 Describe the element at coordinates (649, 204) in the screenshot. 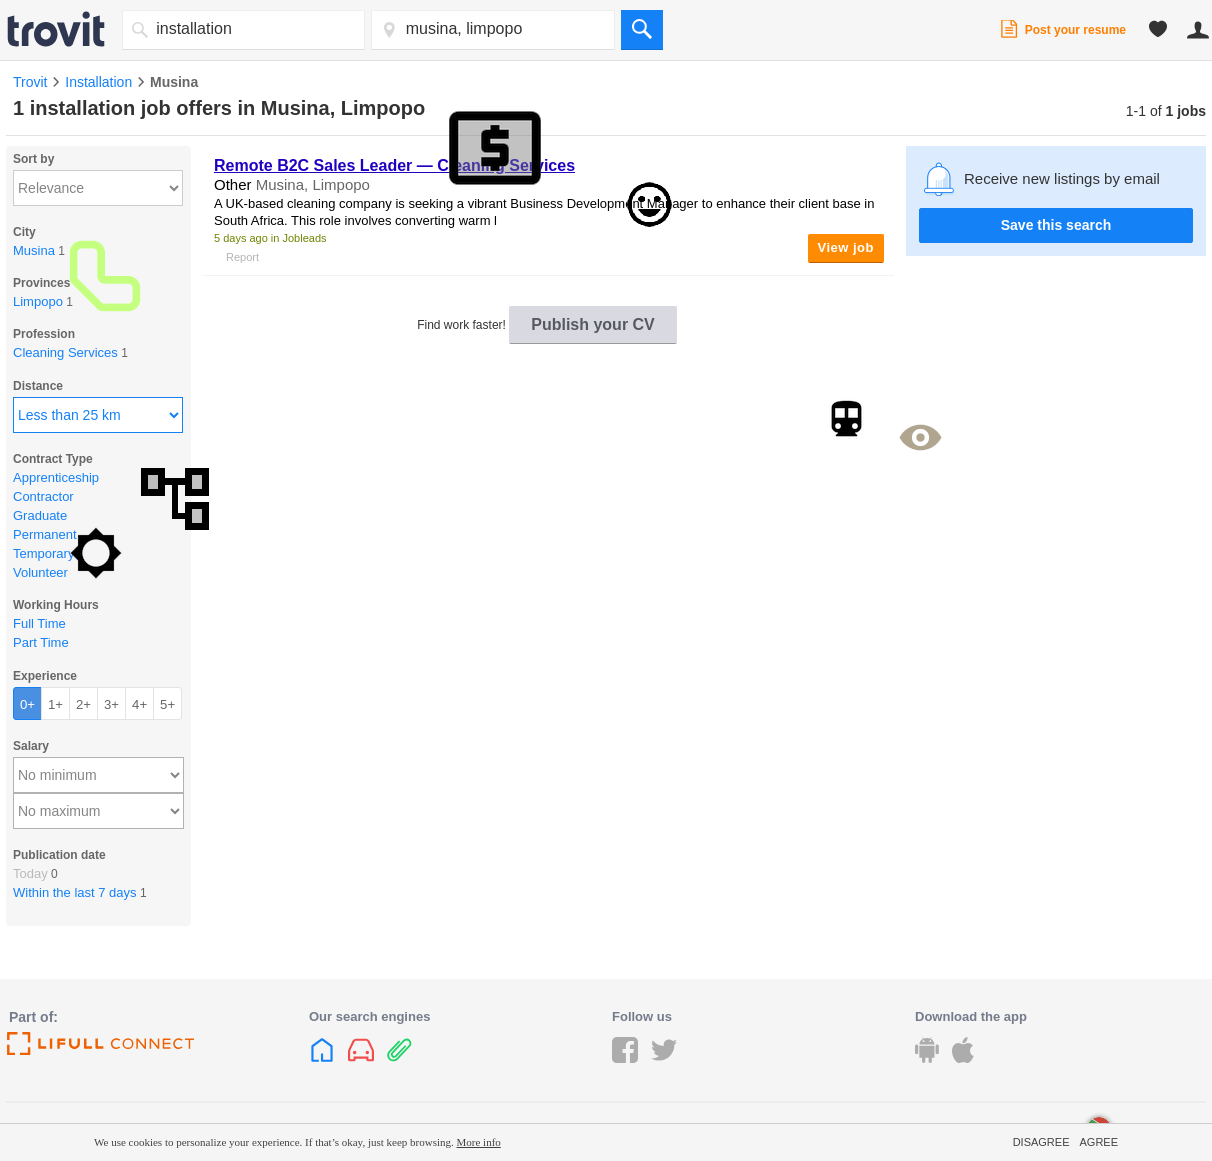

I see `set your mood or status` at that location.